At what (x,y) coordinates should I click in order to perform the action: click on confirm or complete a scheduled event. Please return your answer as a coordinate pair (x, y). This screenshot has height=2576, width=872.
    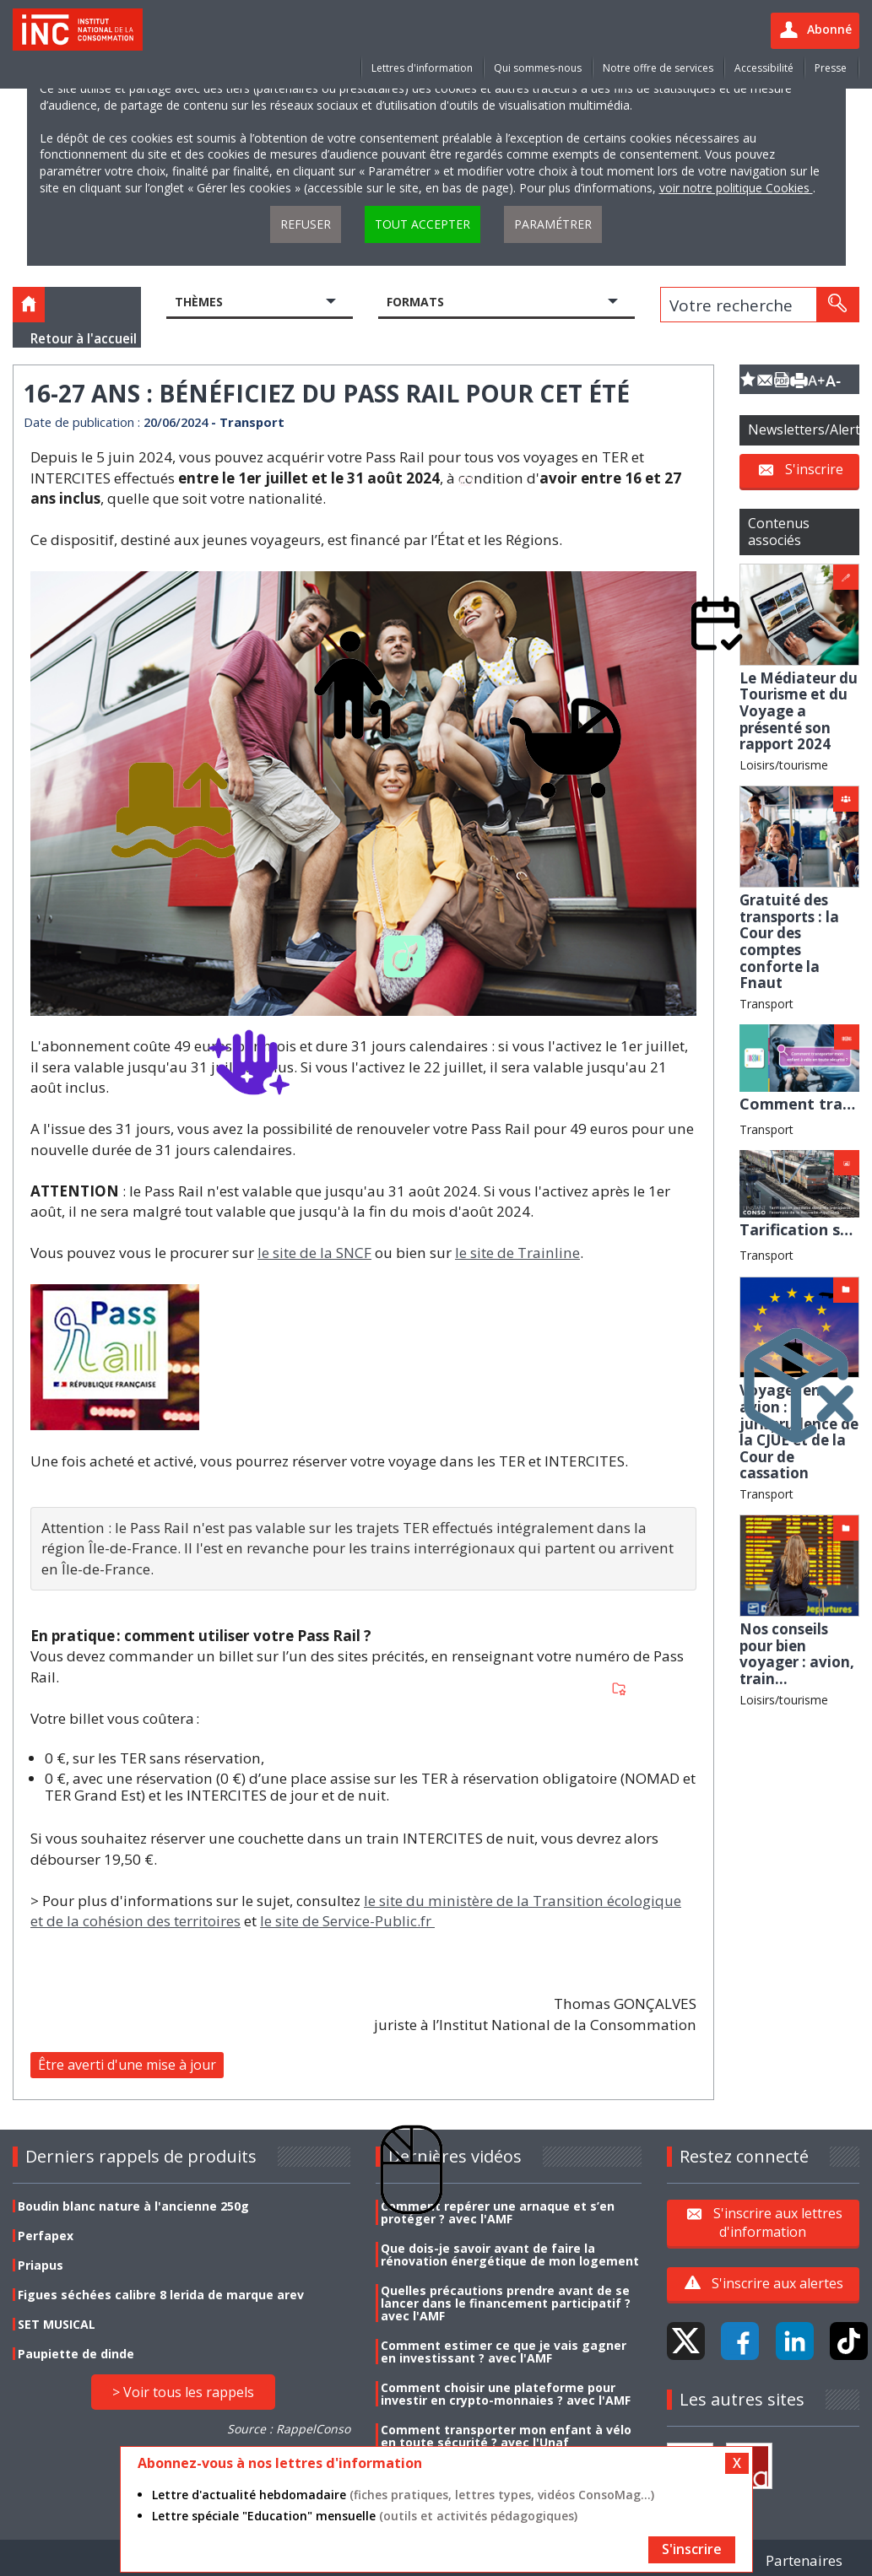
    Looking at the image, I should click on (715, 623).